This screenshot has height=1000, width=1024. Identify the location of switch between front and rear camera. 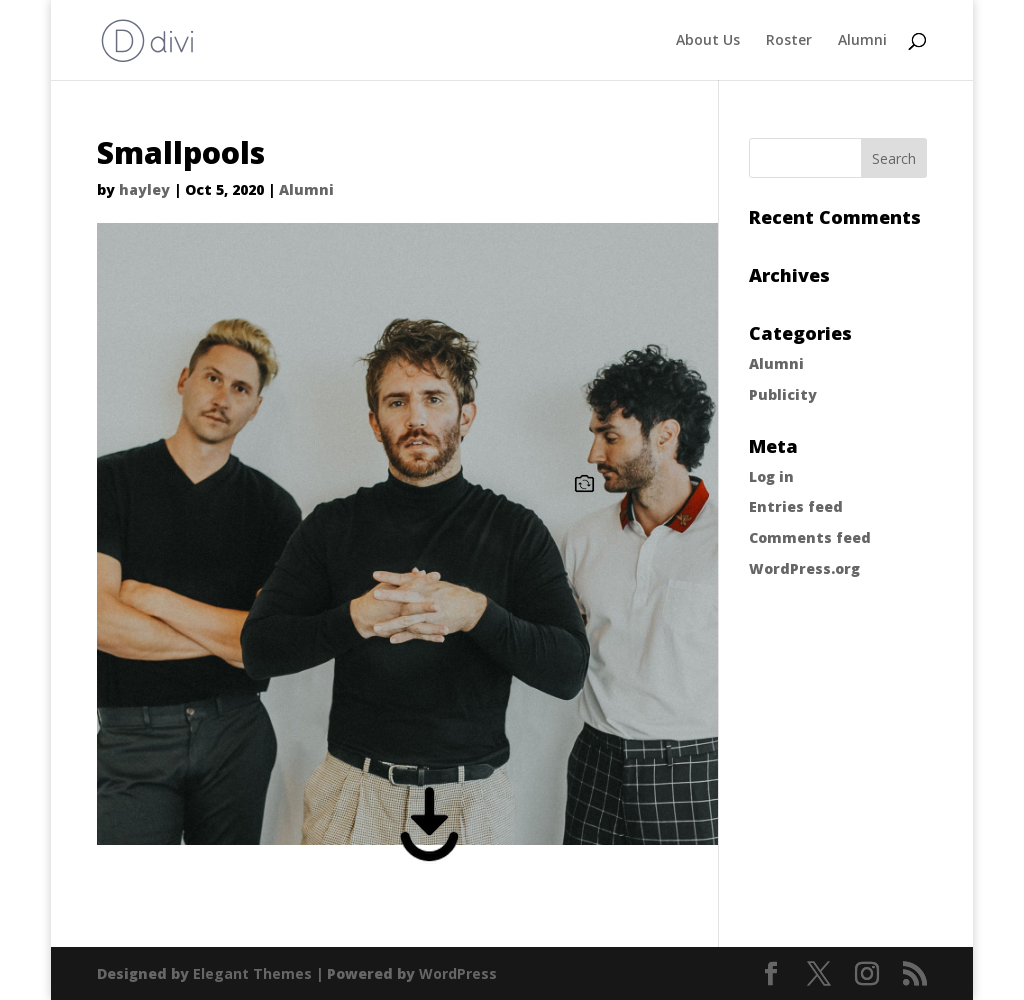
(584, 483).